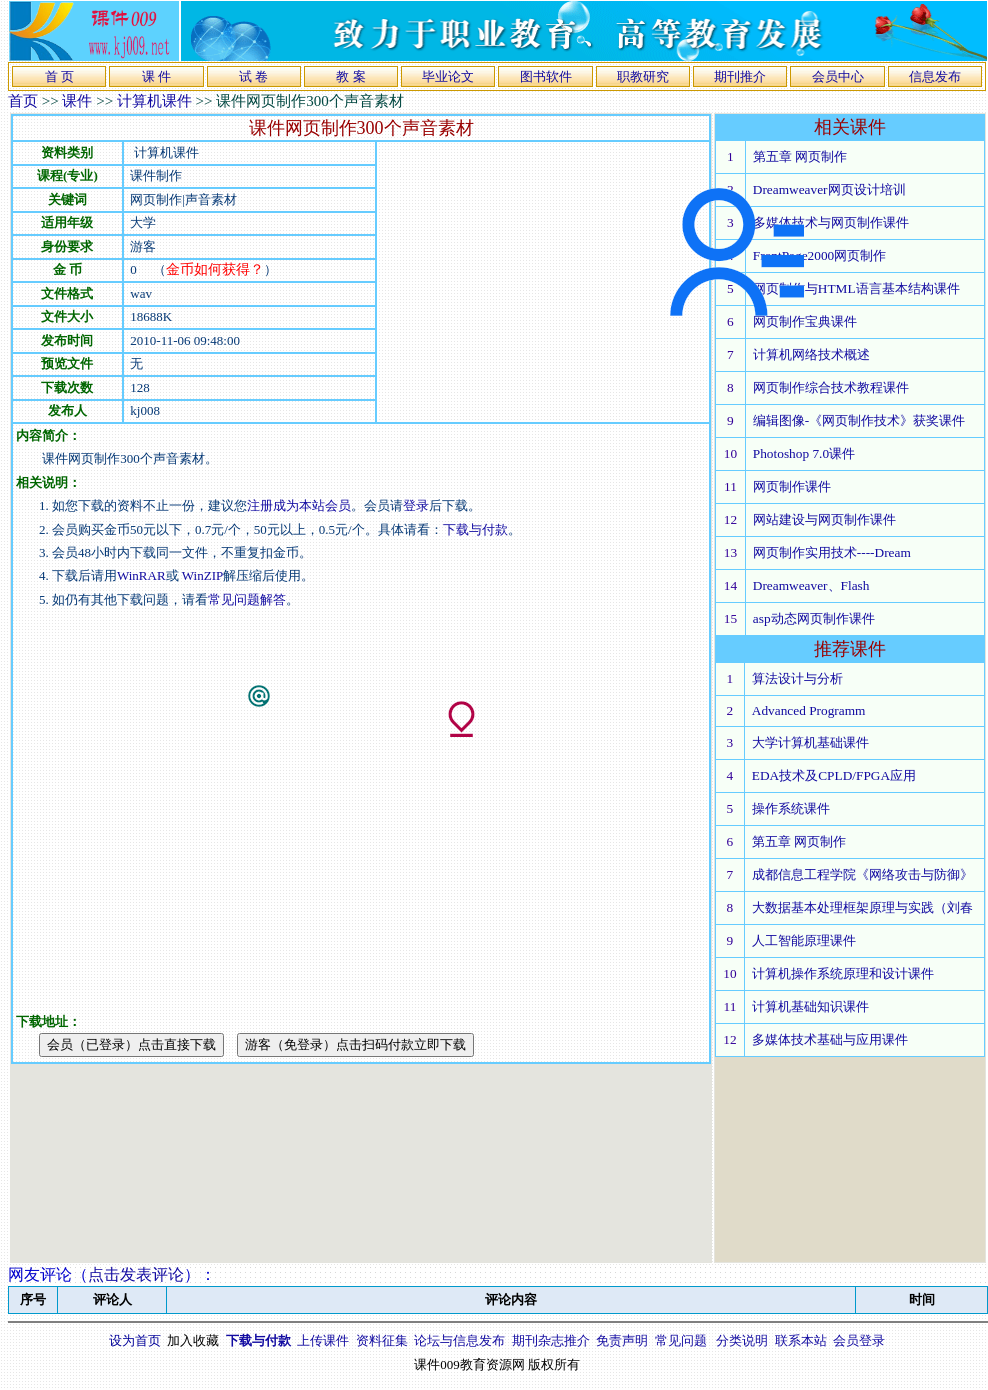 The image size is (988, 1390). What do you see at coordinates (731, 255) in the screenshot?
I see `access your contacts list` at bounding box center [731, 255].